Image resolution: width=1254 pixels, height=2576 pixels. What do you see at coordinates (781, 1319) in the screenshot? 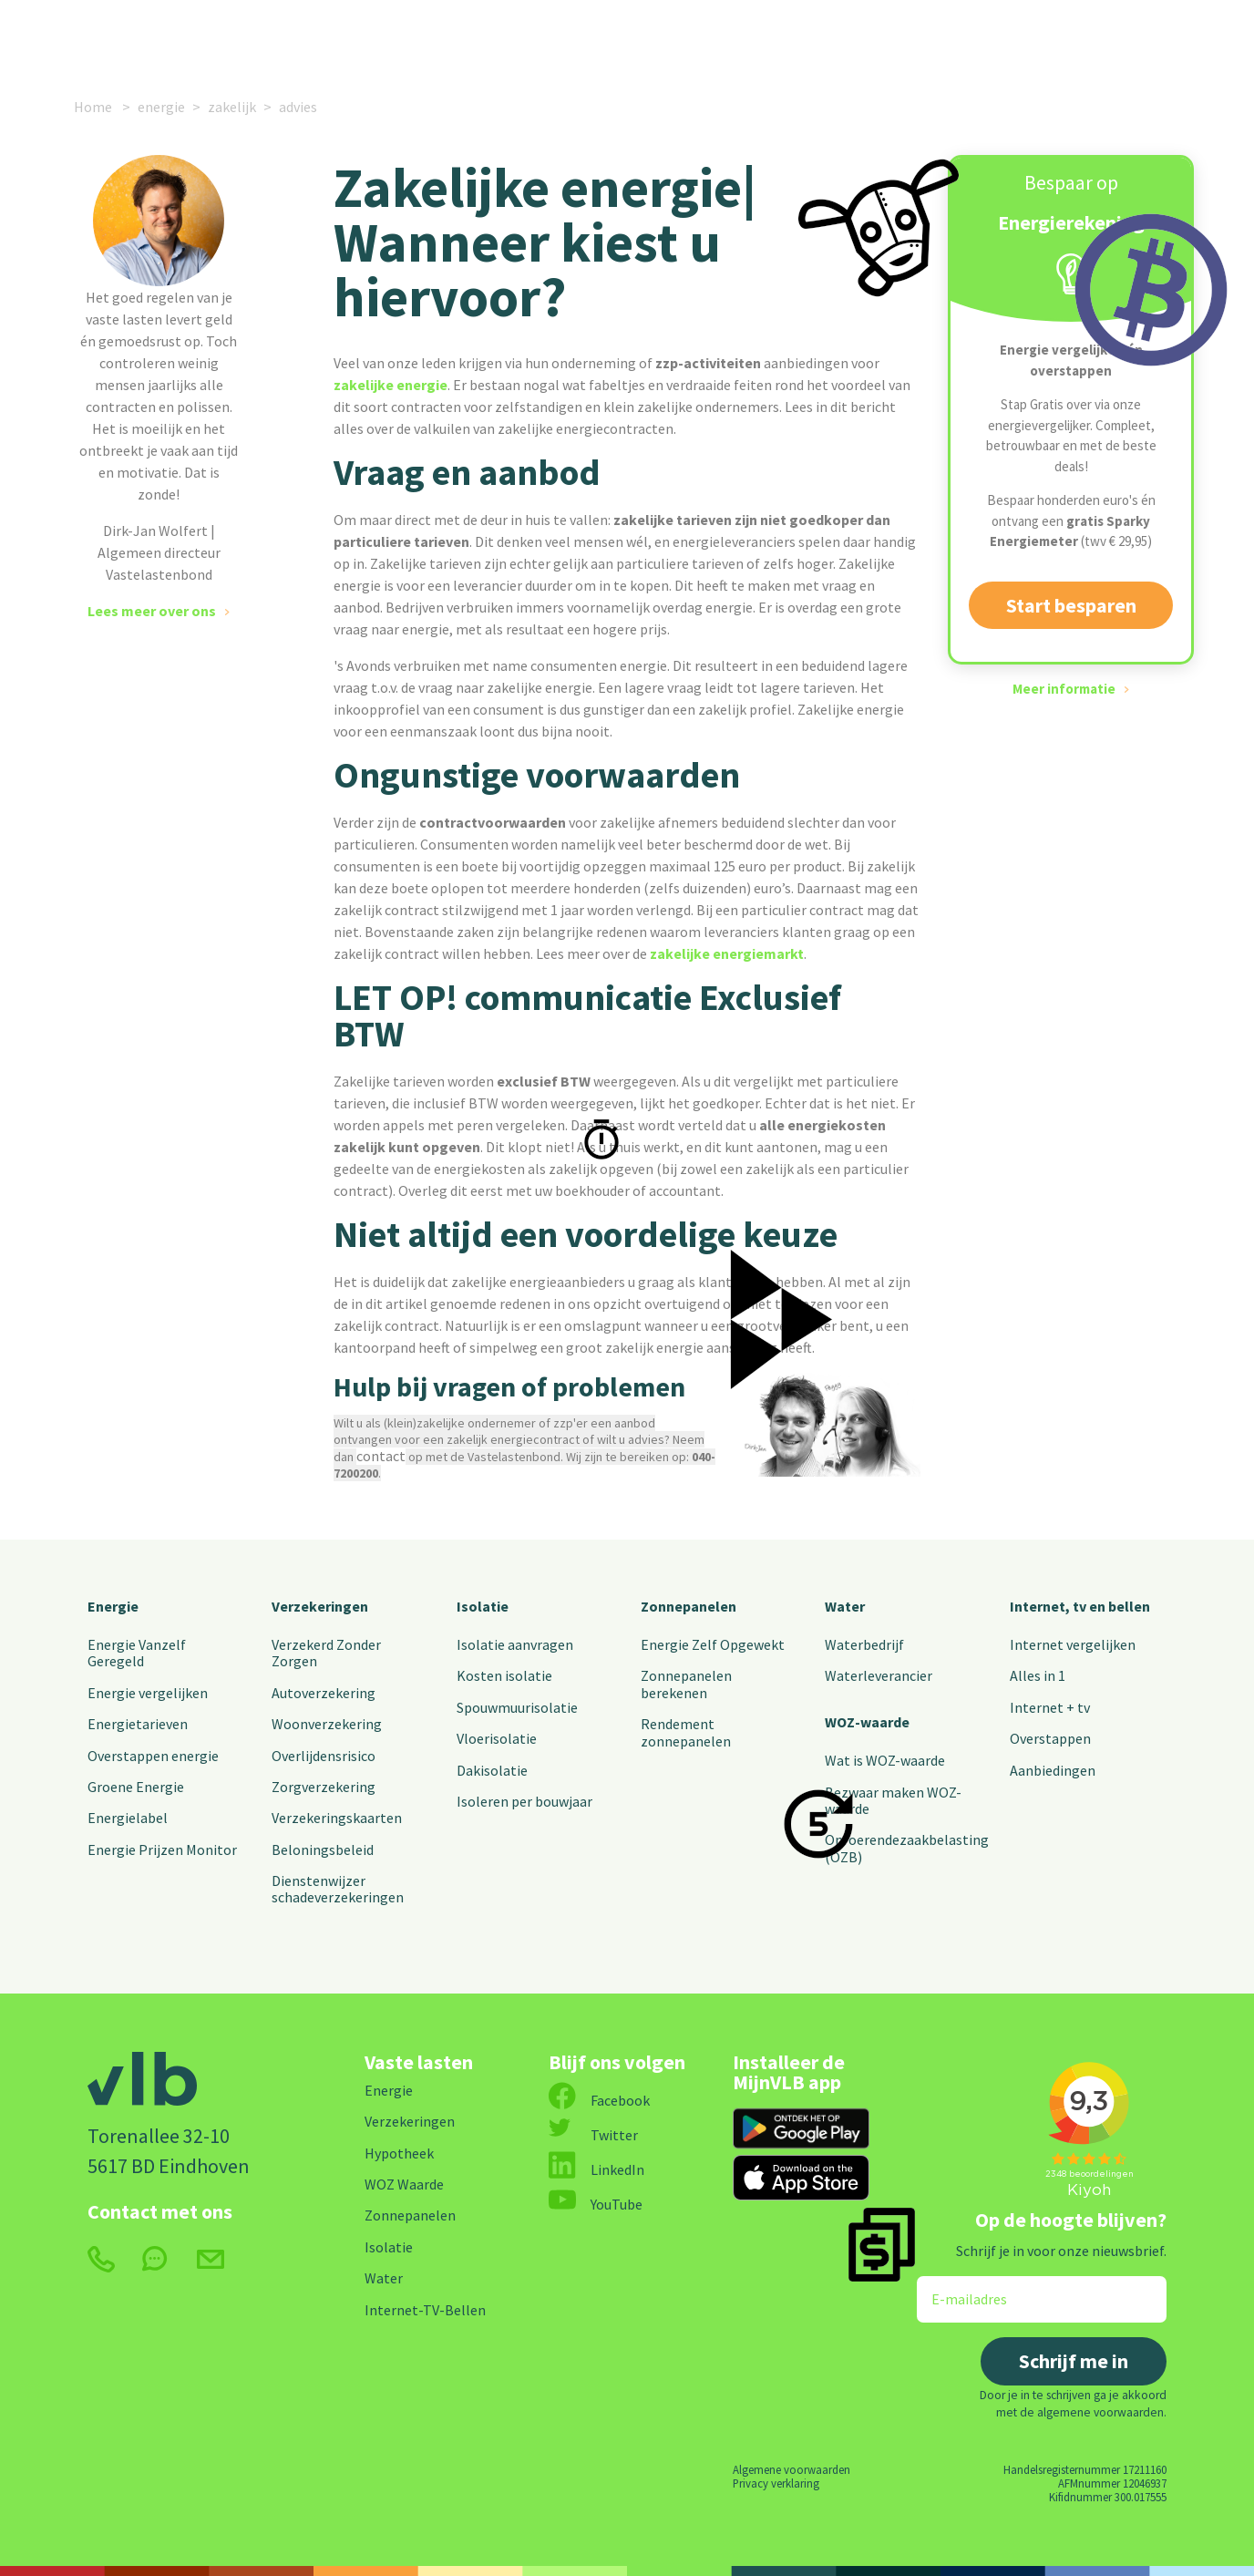
I see `open the PeerTube app` at bounding box center [781, 1319].